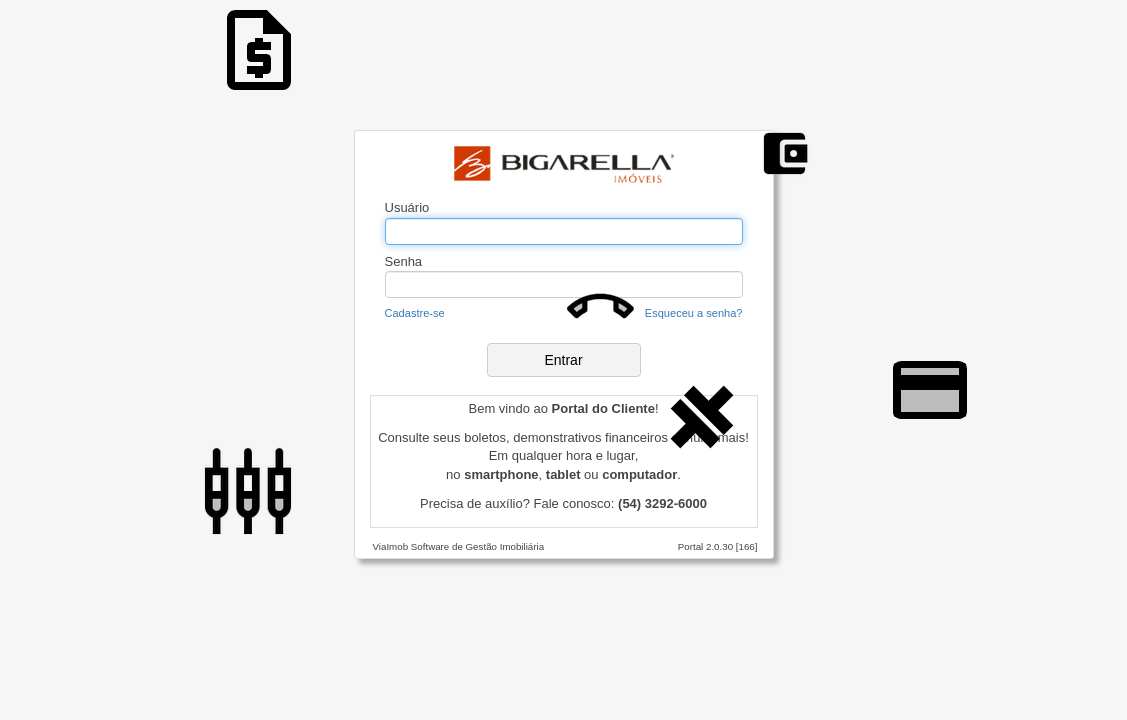 This screenshot has width=1127, height=720. Describe the element at coordinates (248, 491) in the screenshot. I see `configure audio or video input connections` at that location.